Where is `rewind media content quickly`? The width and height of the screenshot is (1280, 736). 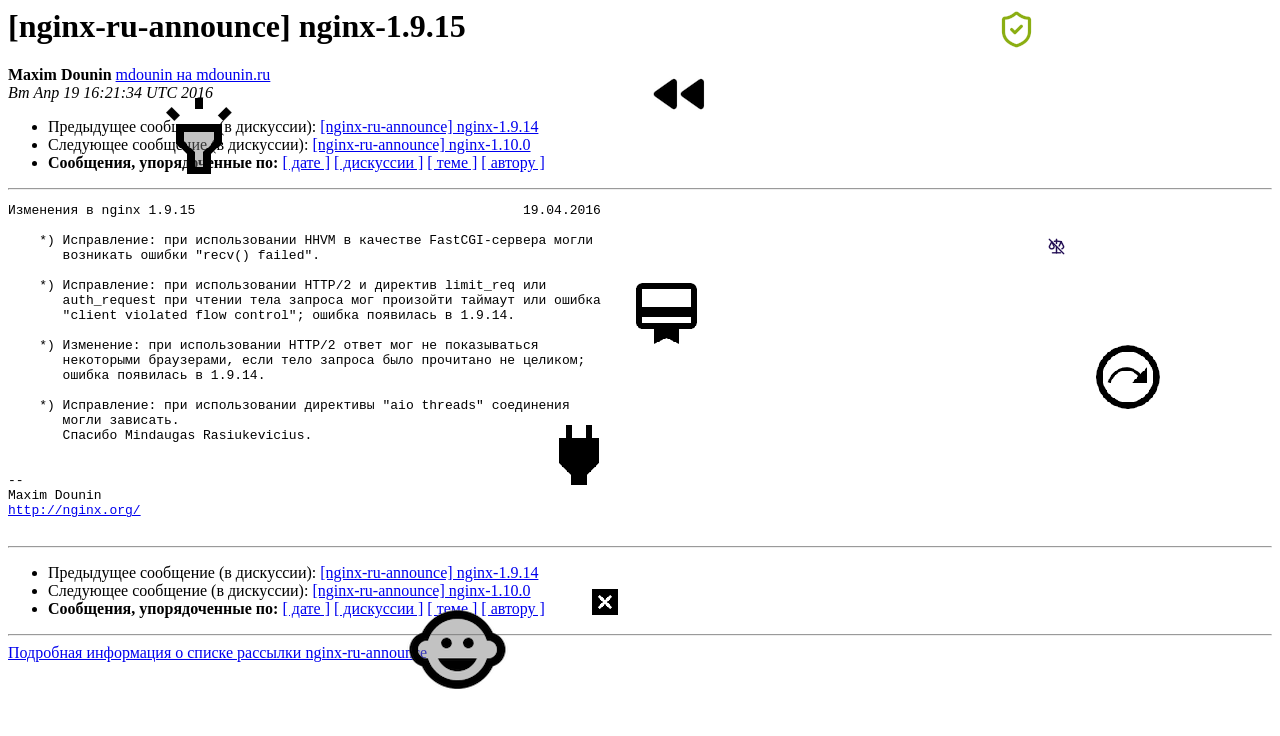
rewind media content quickly is located at coordinates (680, 94).